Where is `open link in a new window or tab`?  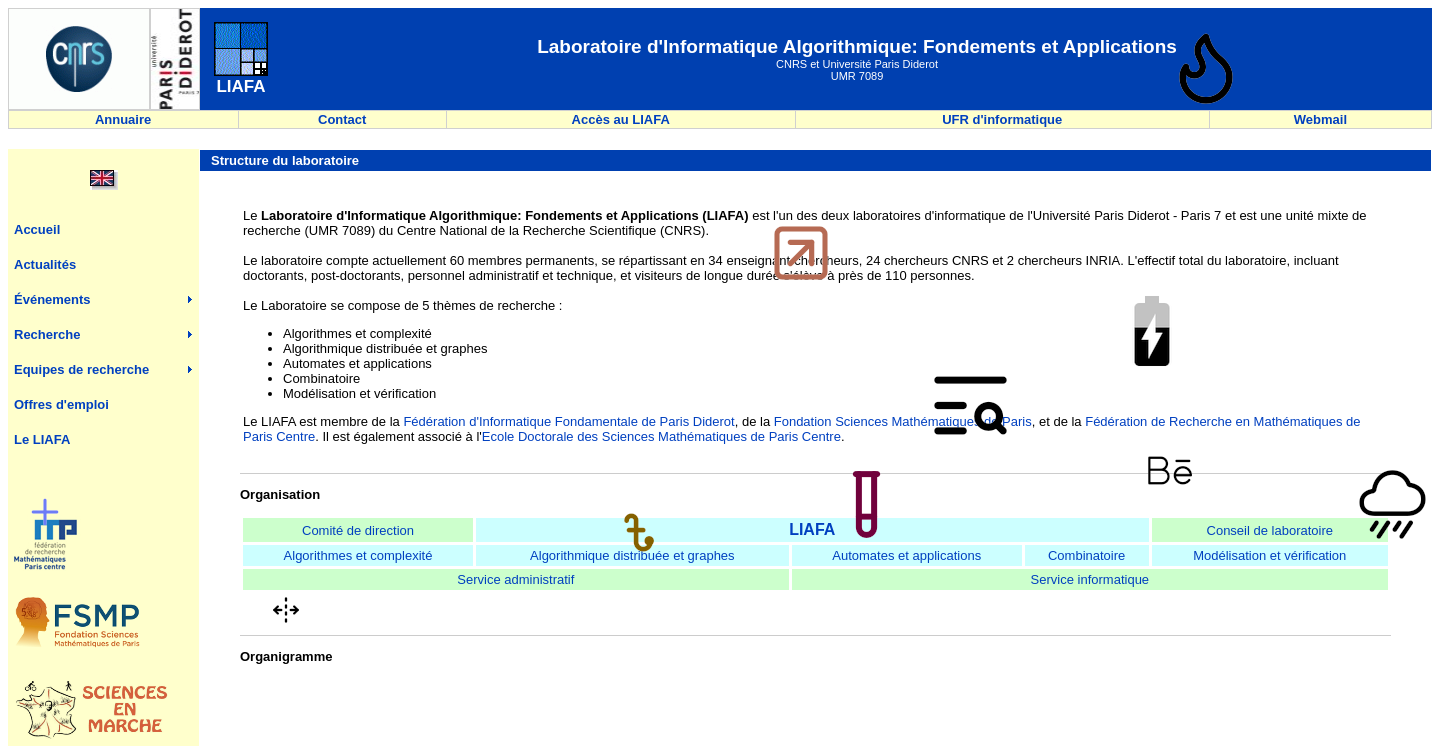 open link in a new window or tab is located at coordinates (801, 253).